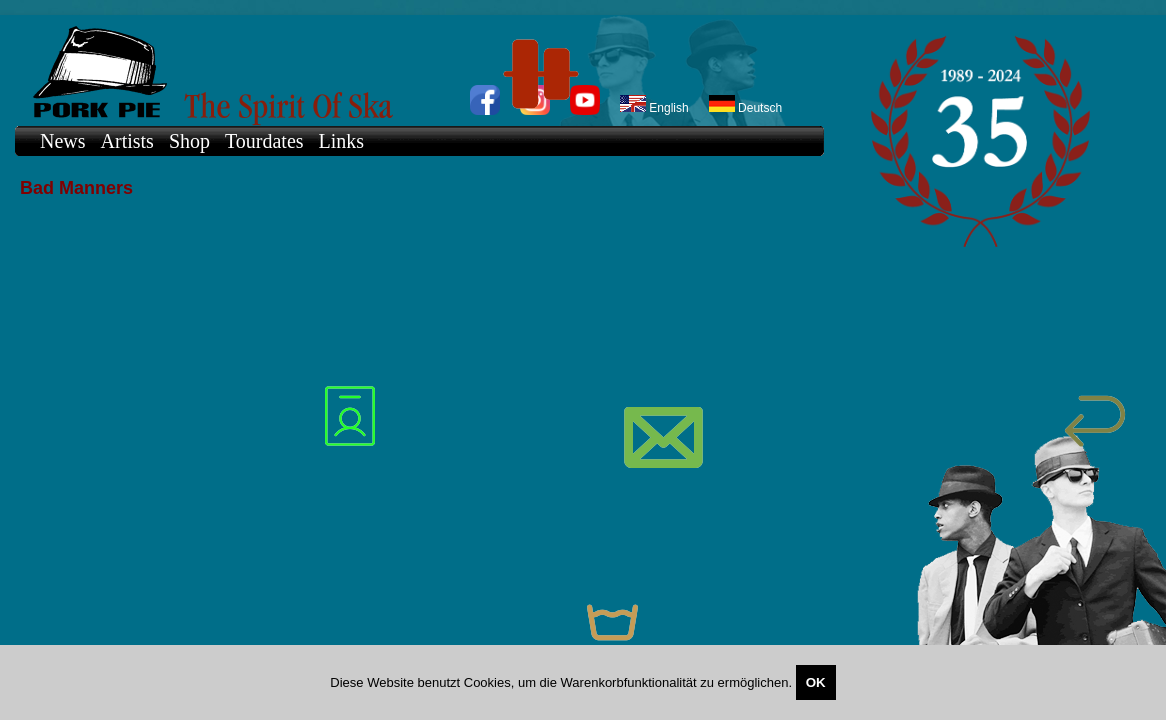 Image resolution: width=1166 pixels, height=720 pixels. I want to click on return to previous screen or step, so click(1095, 419).